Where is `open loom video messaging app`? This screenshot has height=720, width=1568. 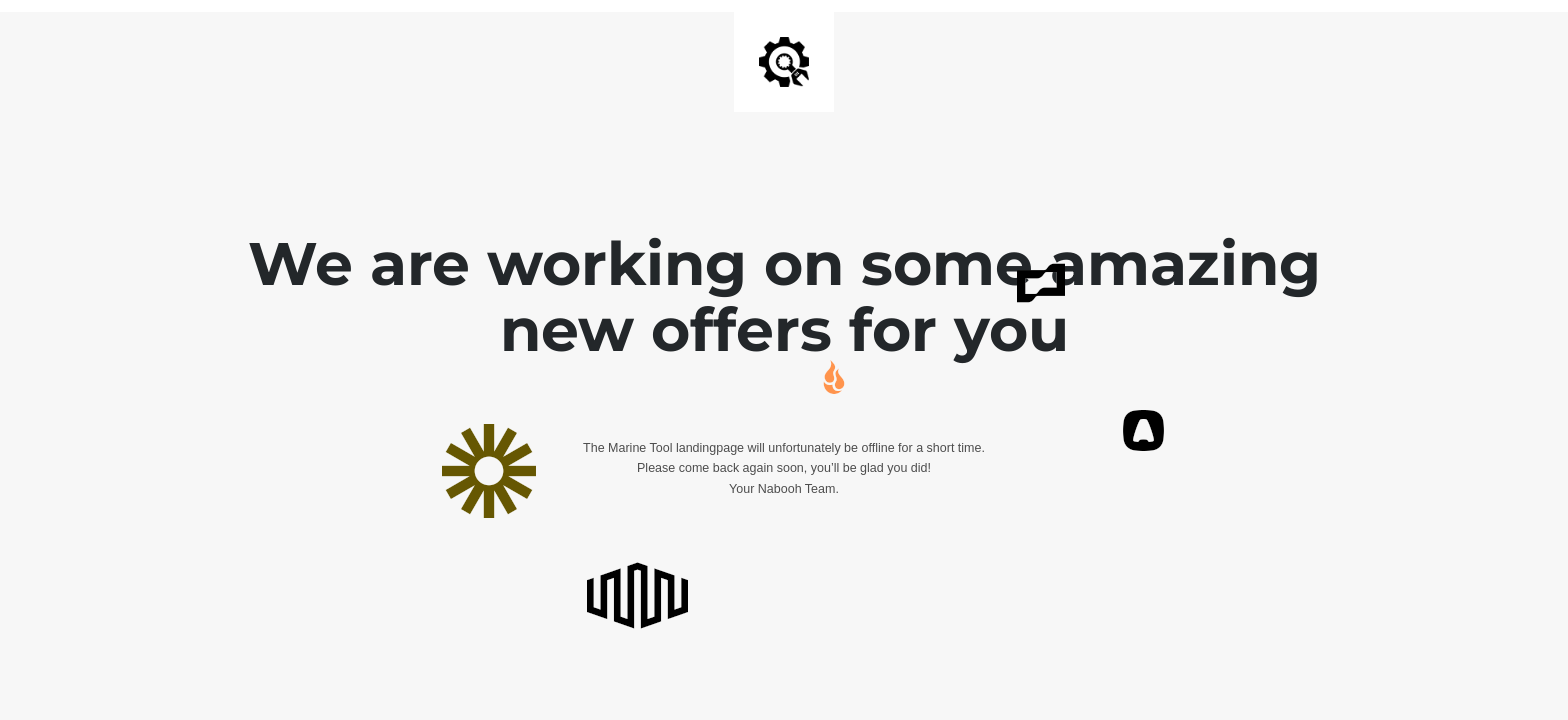
open loom video messaging app is located at coordinates (489, 471).